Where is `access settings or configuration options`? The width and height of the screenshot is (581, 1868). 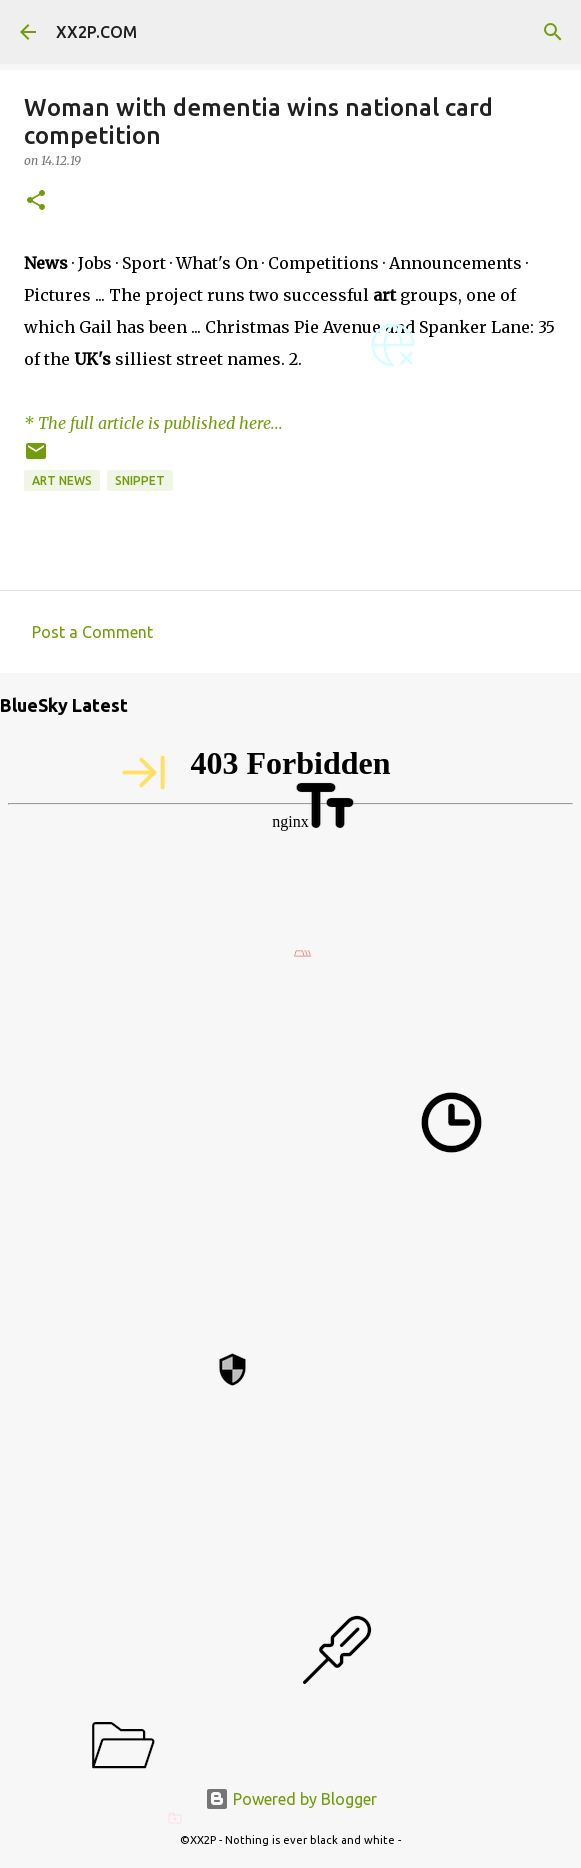 access settings or configuration options is located at coordinates (337, 1650).